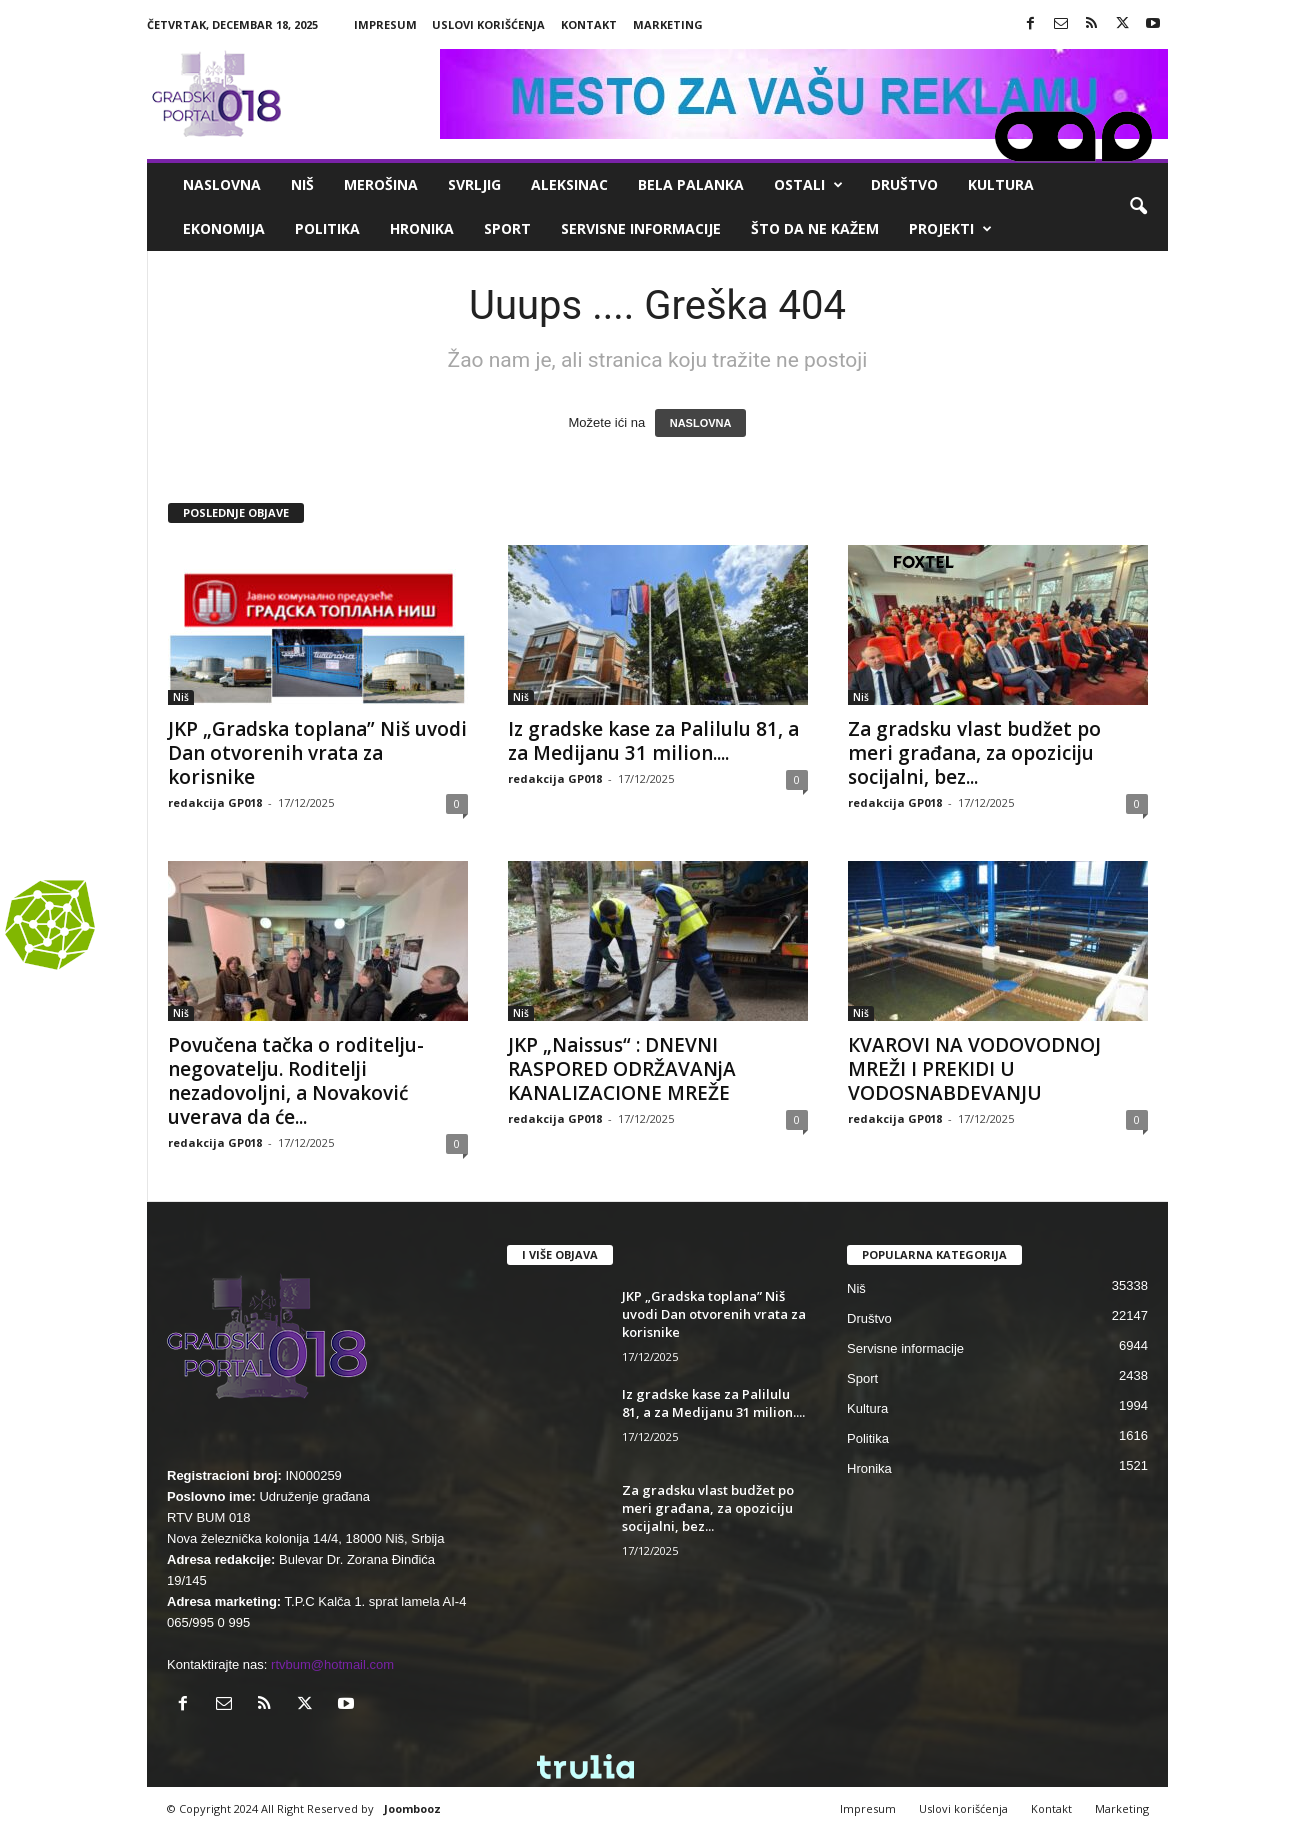 The image size is (1315, 1831). What do you see at coordinates (924, 562) in the screenshot?
I see `open the Foxtel streaming app` at bounding box center [924, 562].